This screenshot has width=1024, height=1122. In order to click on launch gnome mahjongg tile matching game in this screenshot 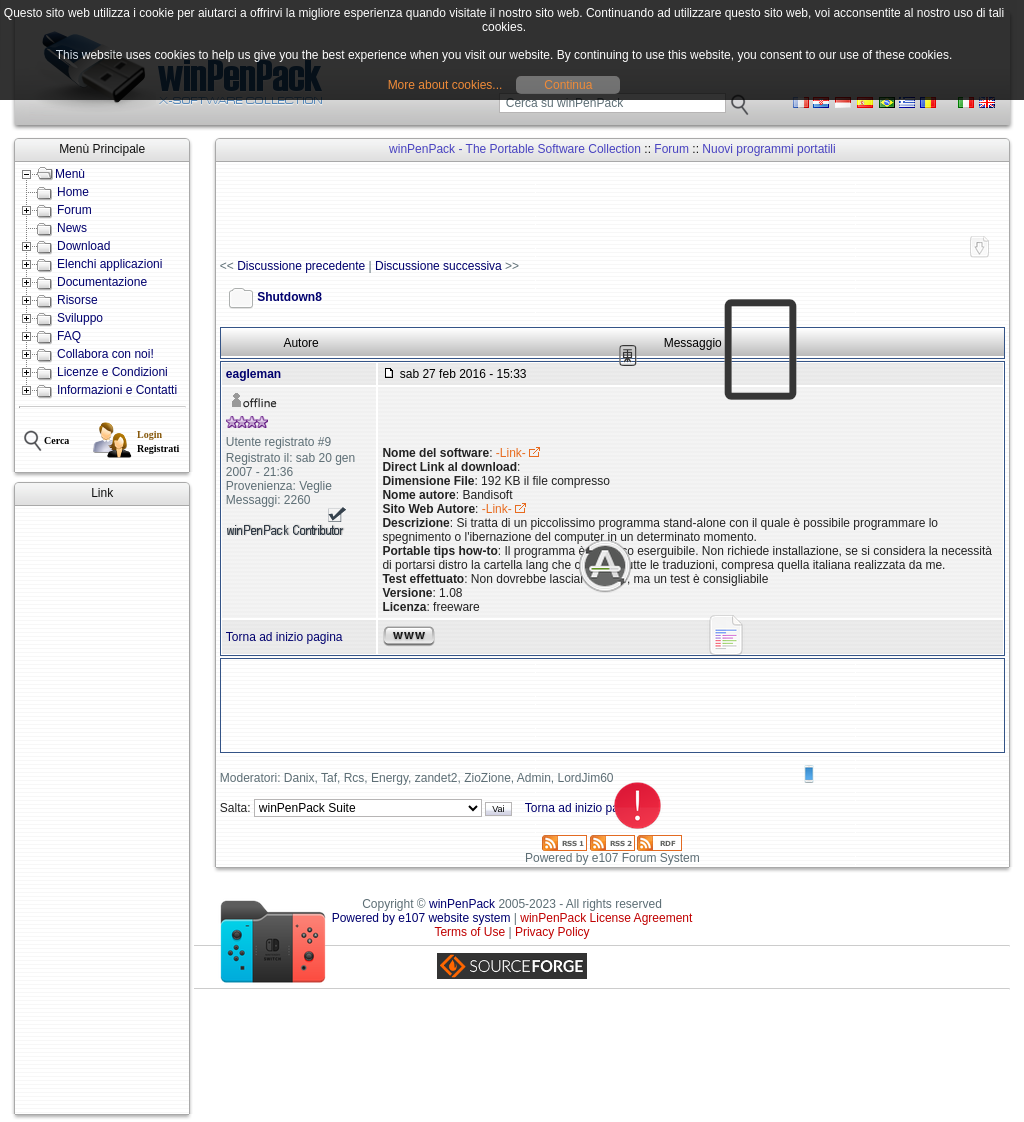, I will do `click(628, 355)`.